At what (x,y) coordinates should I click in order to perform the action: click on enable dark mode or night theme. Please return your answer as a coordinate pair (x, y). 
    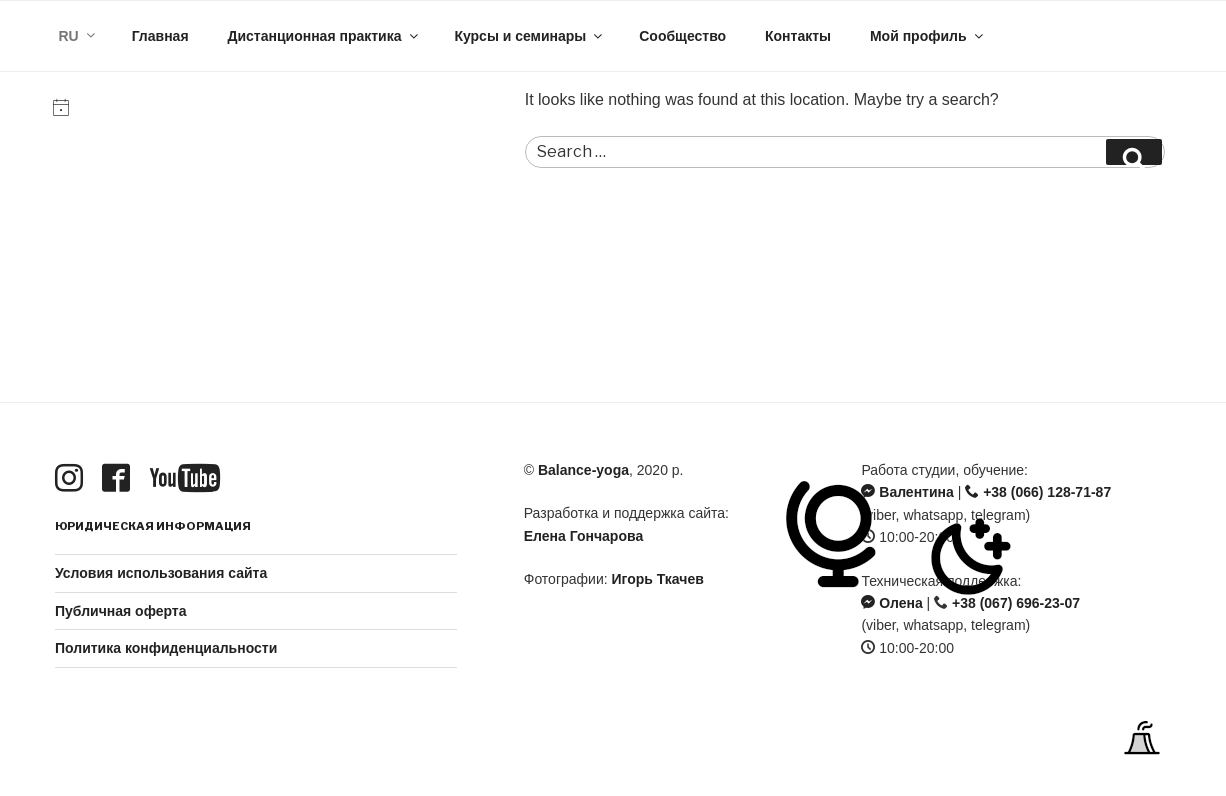
    Looking at the image, I should click on (968, 558).